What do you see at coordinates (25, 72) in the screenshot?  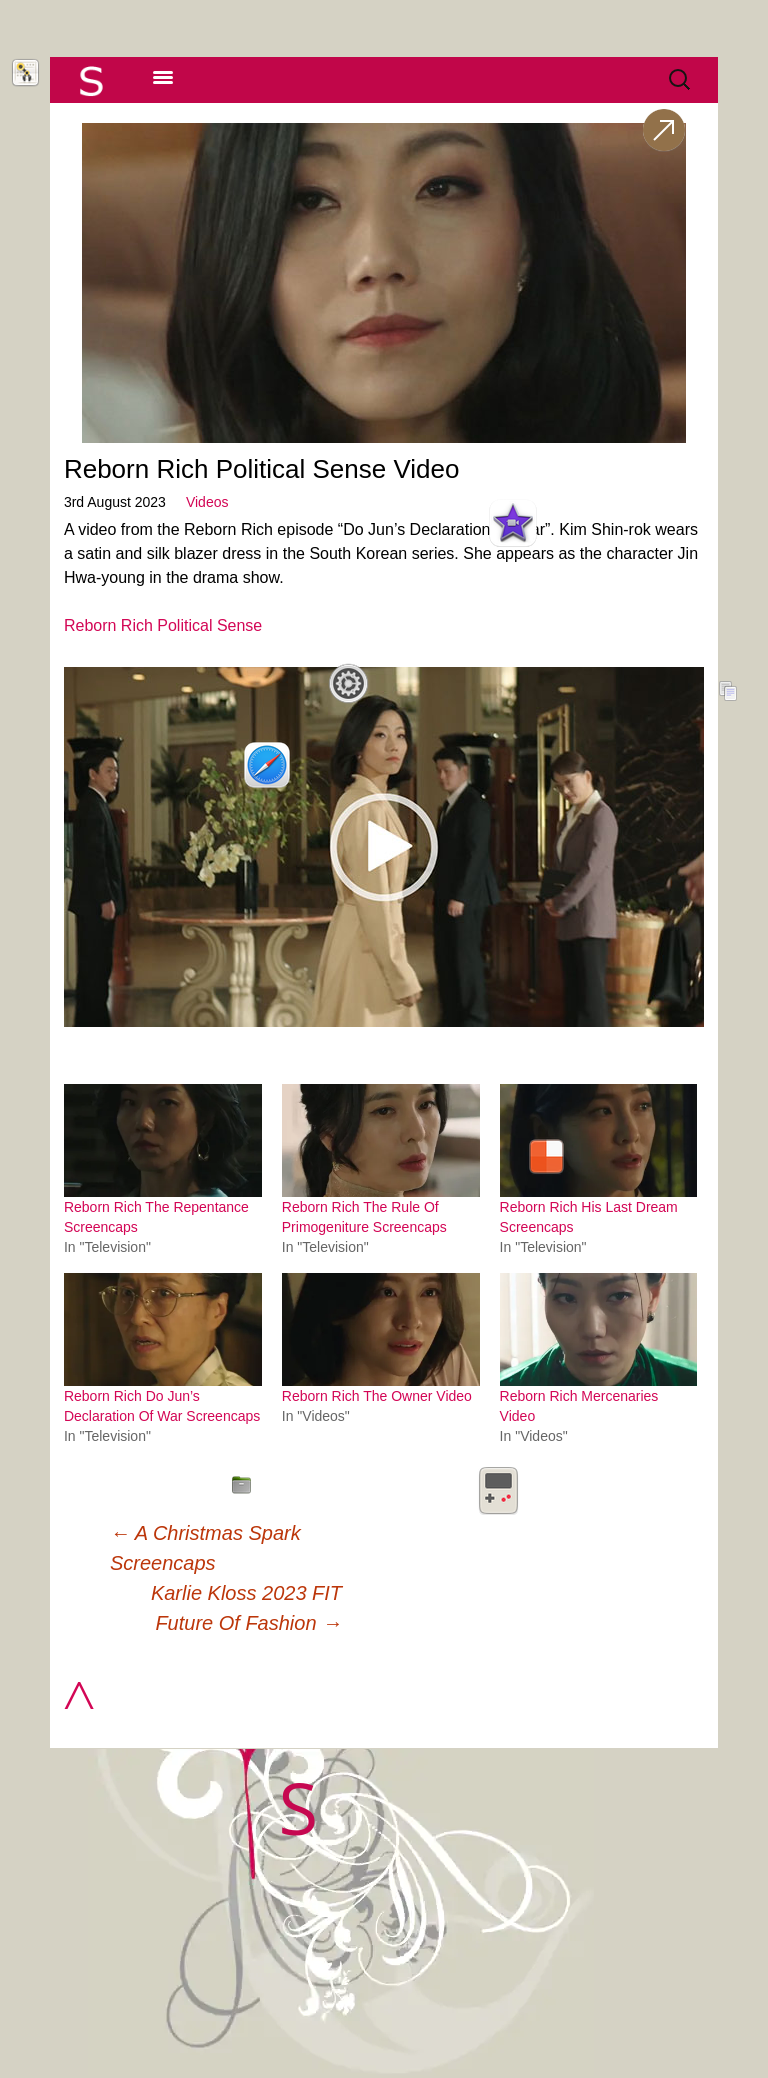 I see `open GNOME Builder development environment` at bounding box center [25, 72].